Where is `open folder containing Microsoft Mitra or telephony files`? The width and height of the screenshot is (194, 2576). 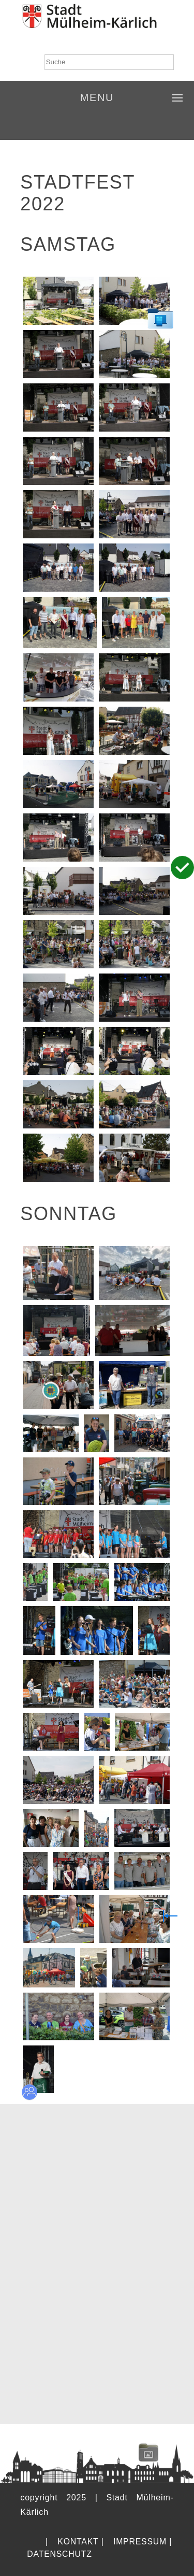
open folder containing Microsoft Mitra or telephony files is located at coordinates (160, 319).